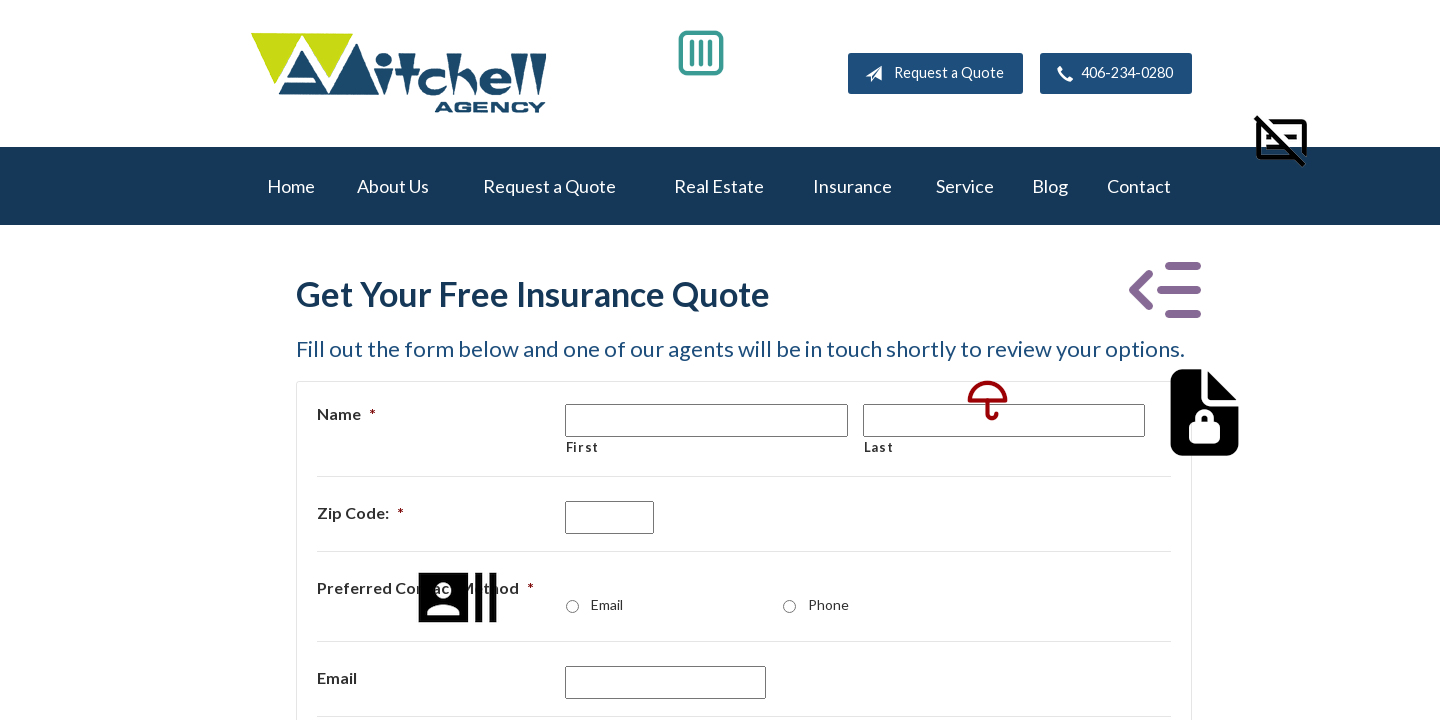  I want to click on turn off subtitles or closed captions, so click(1281, 139).